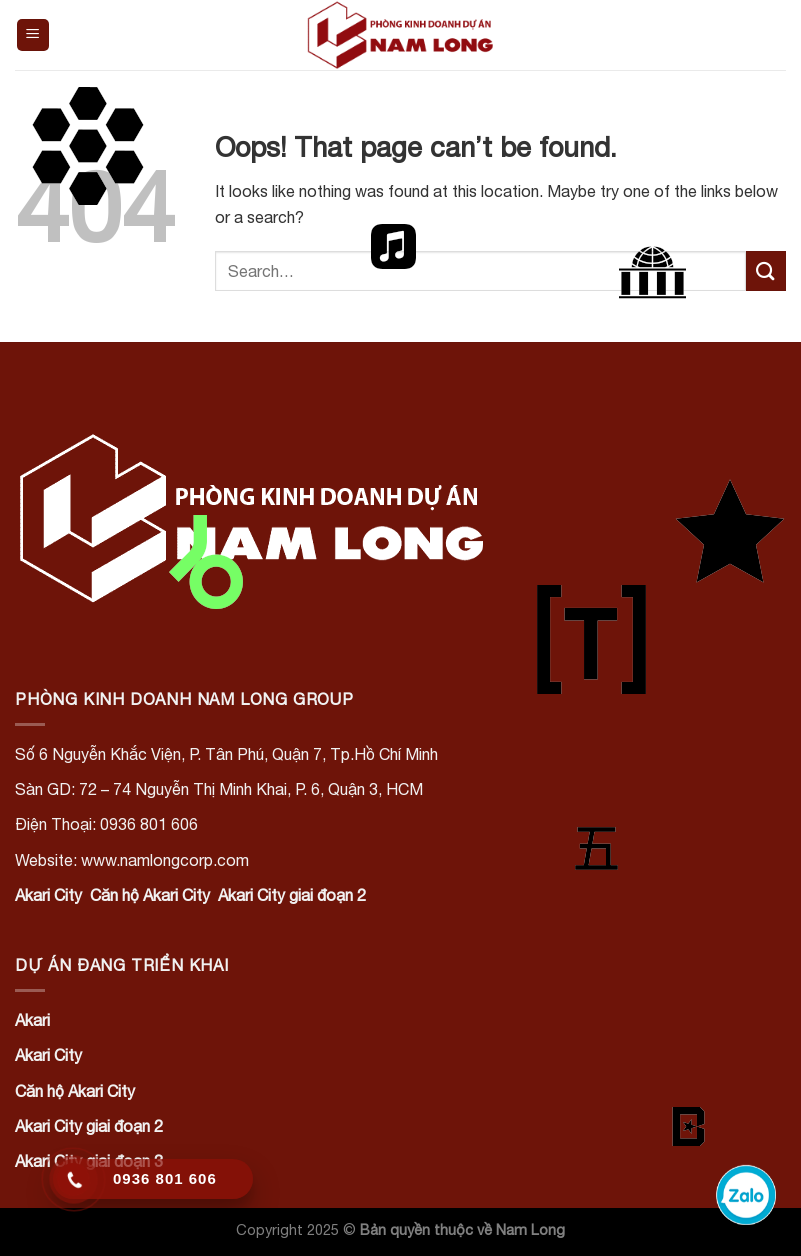 This screenshot has height=1256, width=801. Describe the element at coordinates (652, 272) in the screenshot. I see `open wikiversity website or app` at that location.